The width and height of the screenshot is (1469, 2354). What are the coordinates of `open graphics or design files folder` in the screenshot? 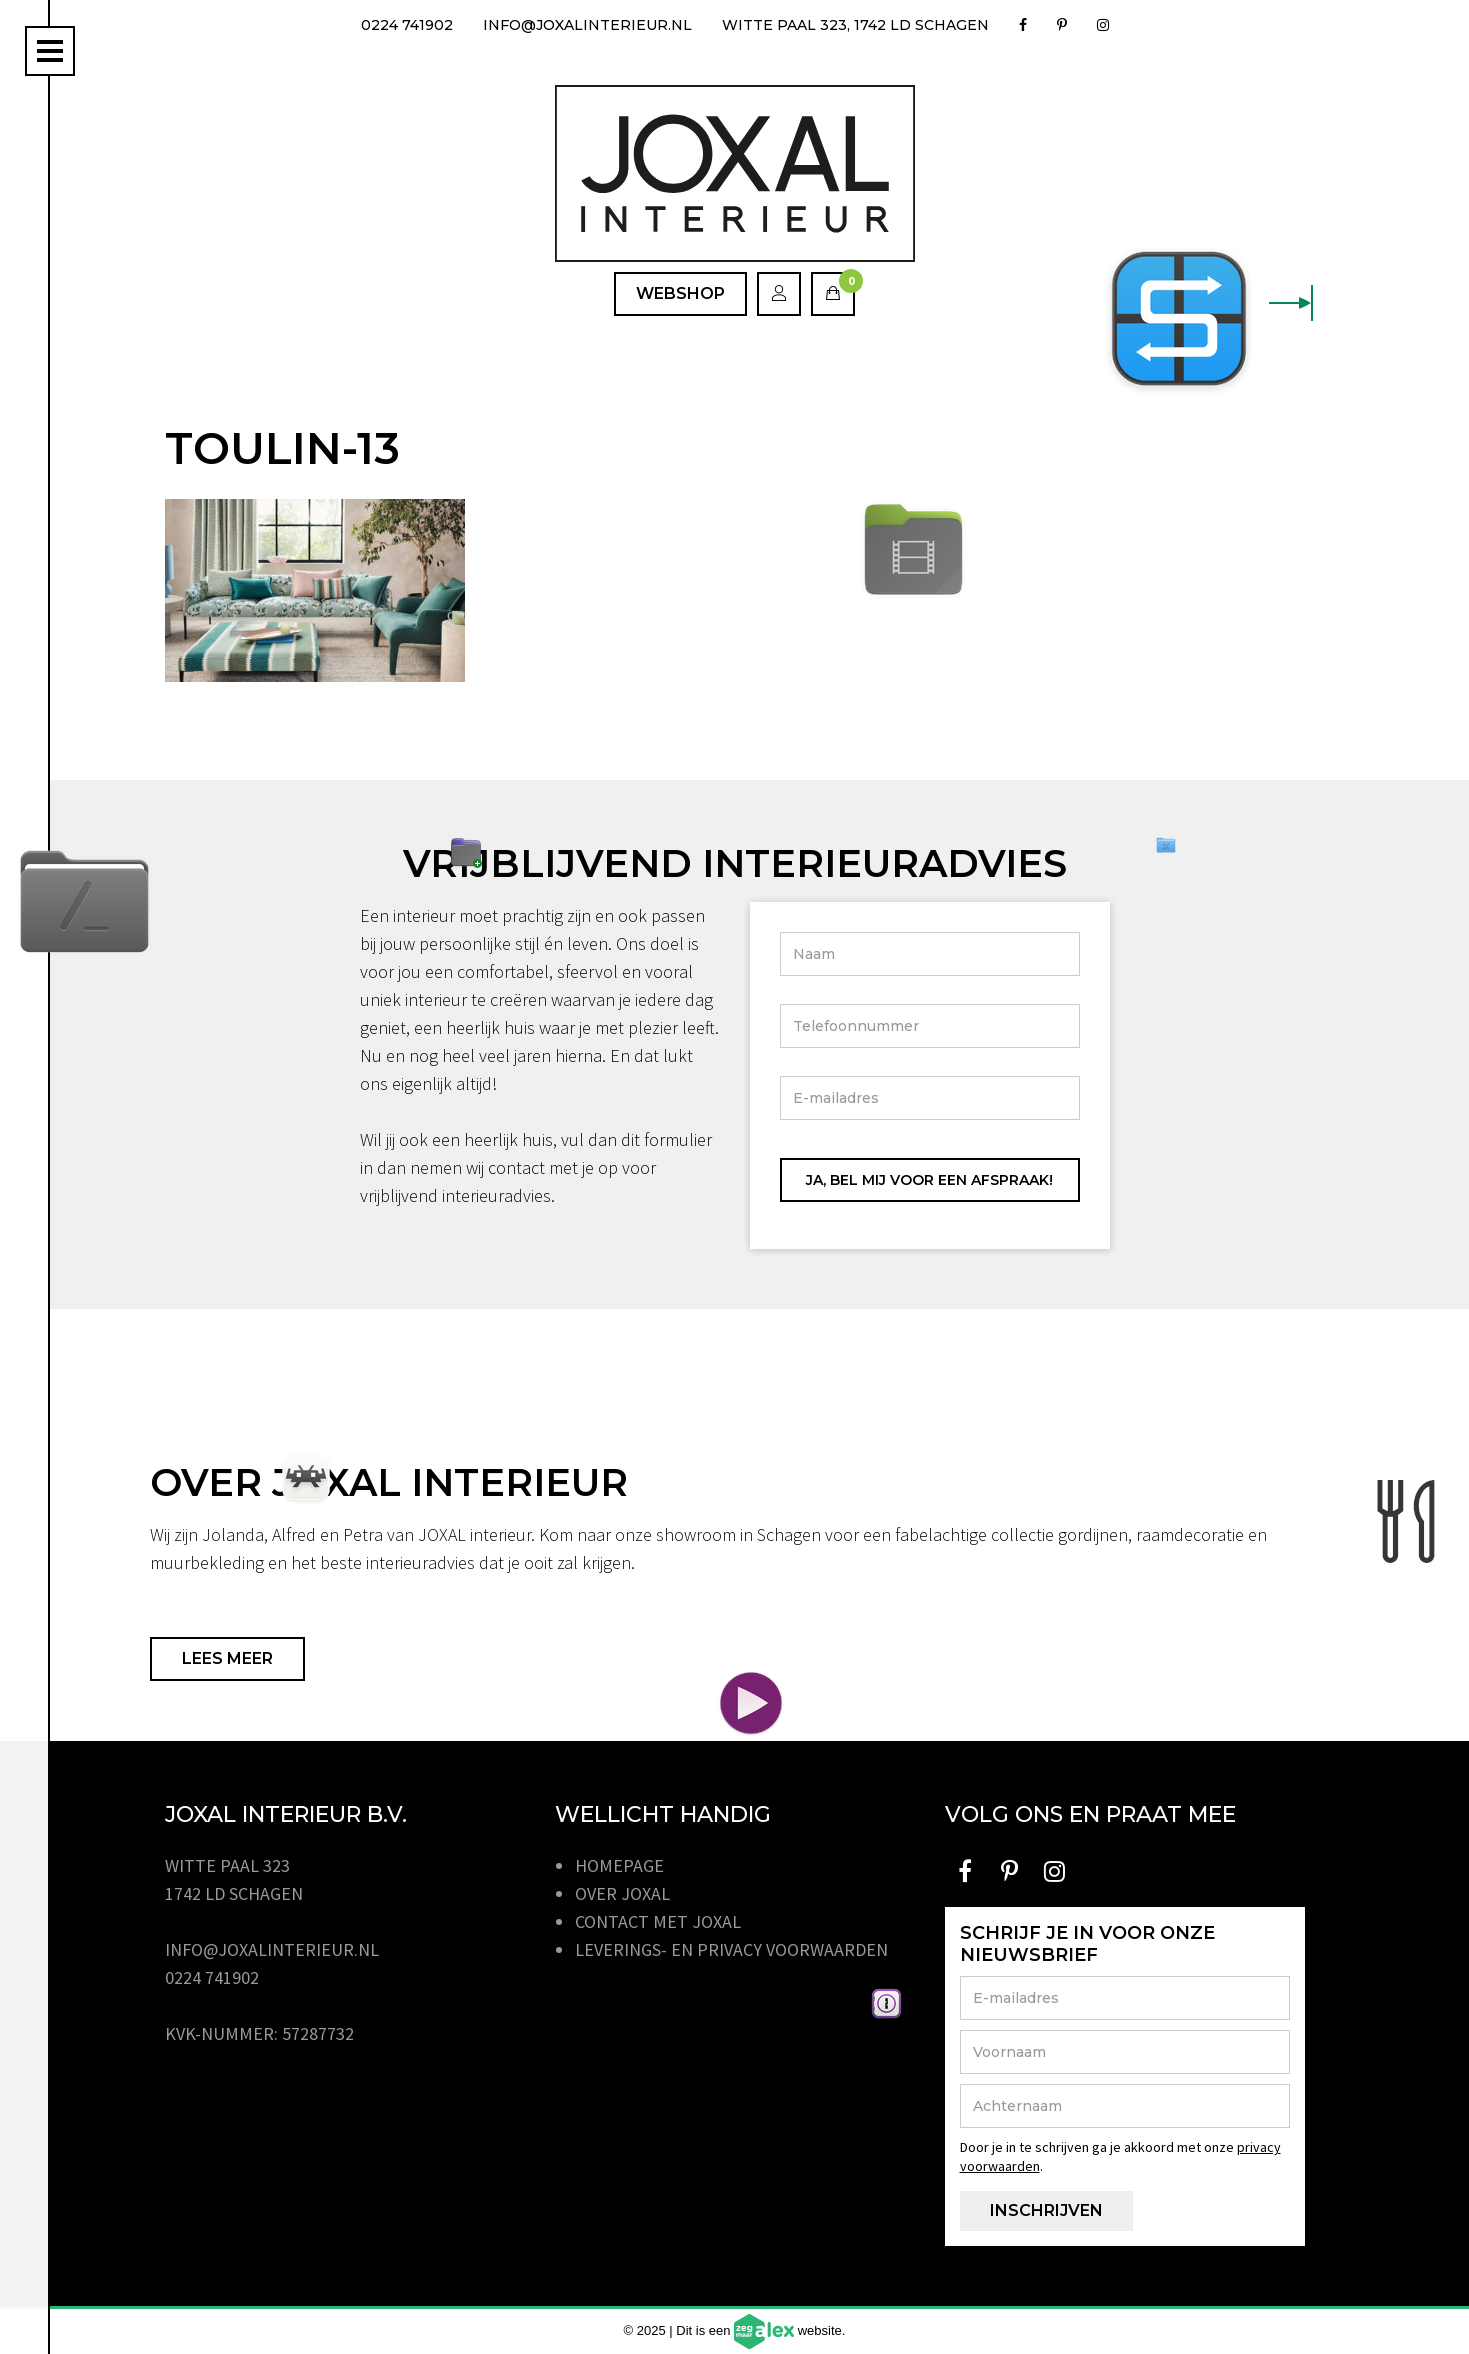 It's located at (1166, 845).